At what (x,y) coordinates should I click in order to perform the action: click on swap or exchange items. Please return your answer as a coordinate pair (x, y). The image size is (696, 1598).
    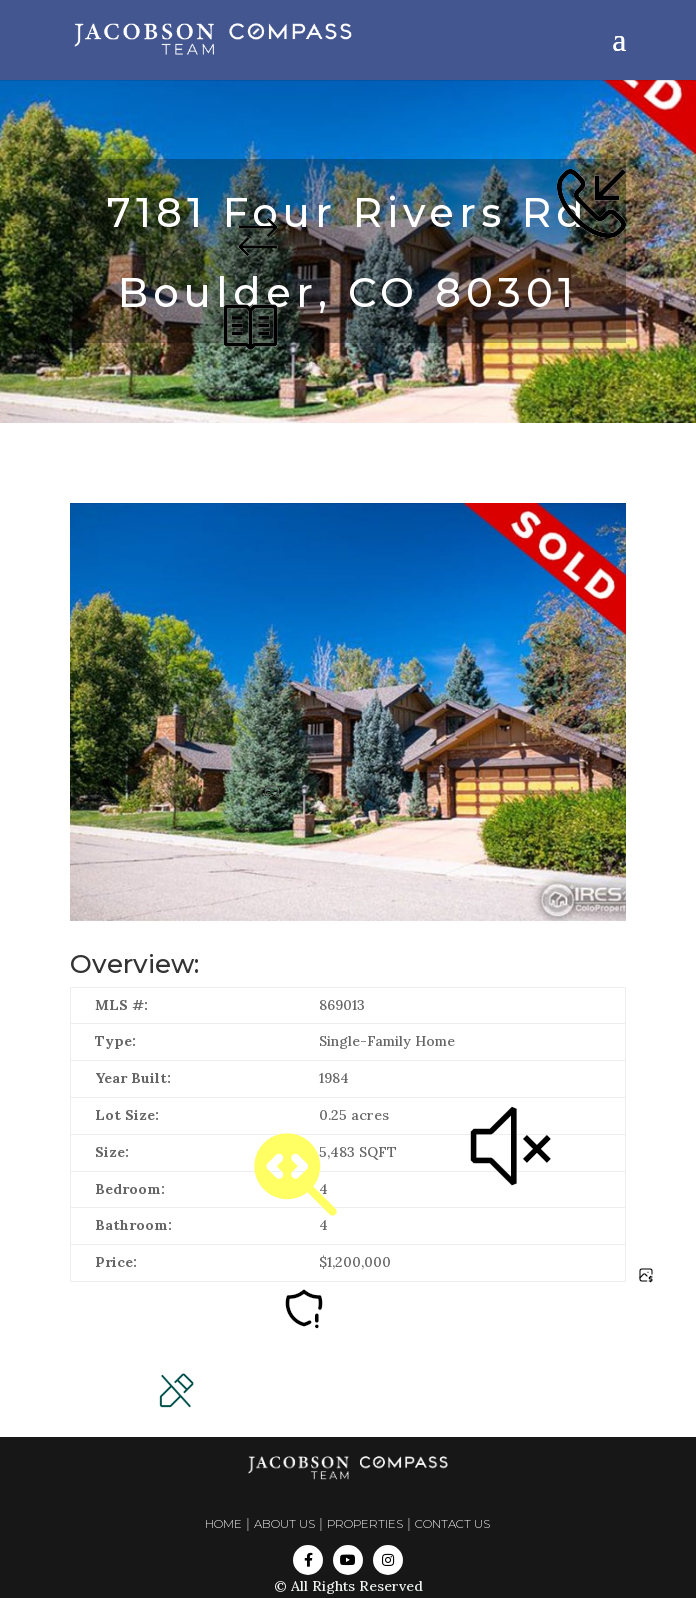
    Looking at the image, I should click on (258, 237).